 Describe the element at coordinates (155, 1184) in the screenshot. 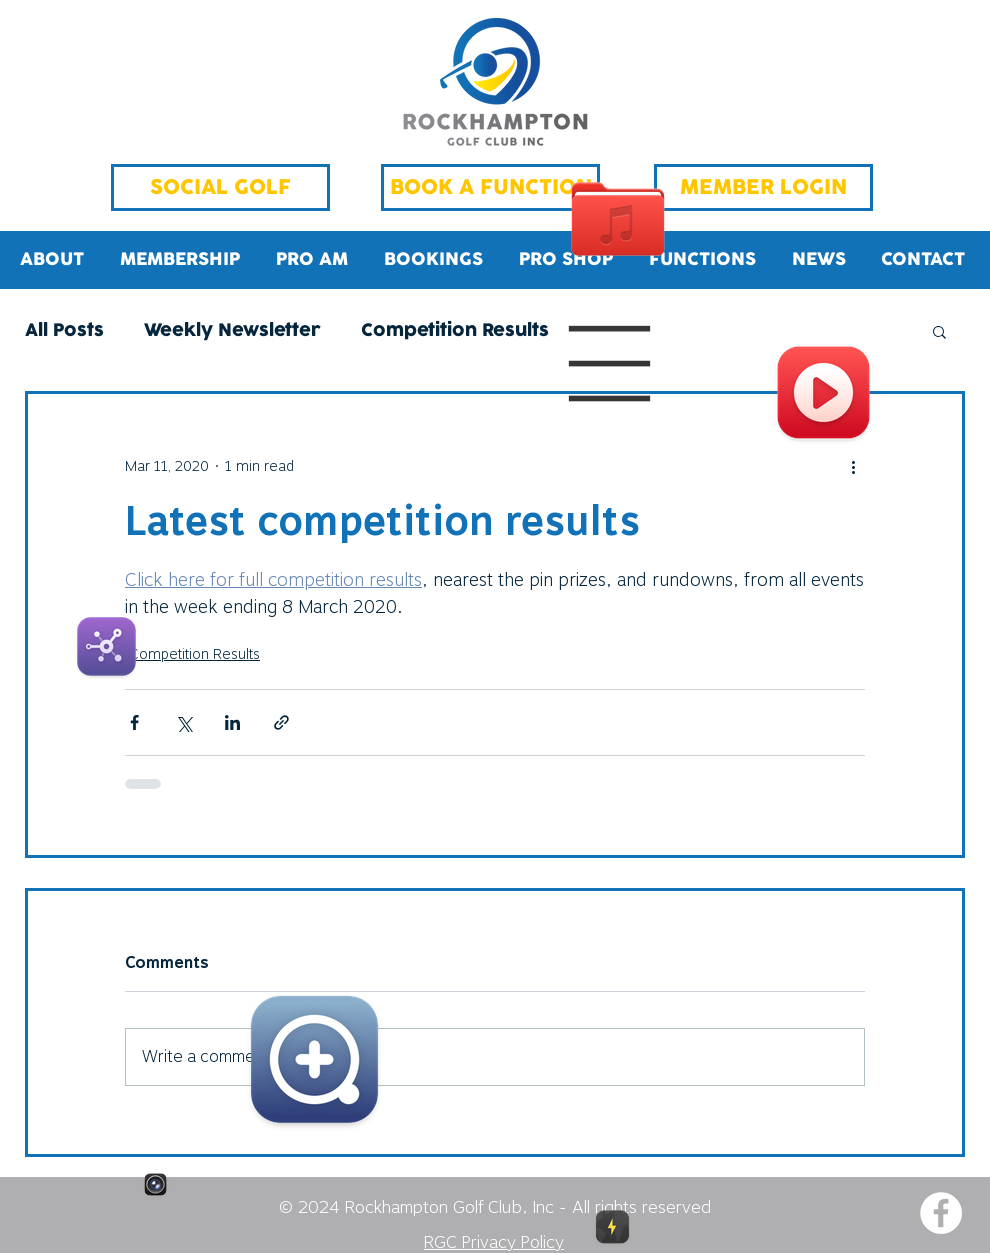

I see `open the camera app` at that location.